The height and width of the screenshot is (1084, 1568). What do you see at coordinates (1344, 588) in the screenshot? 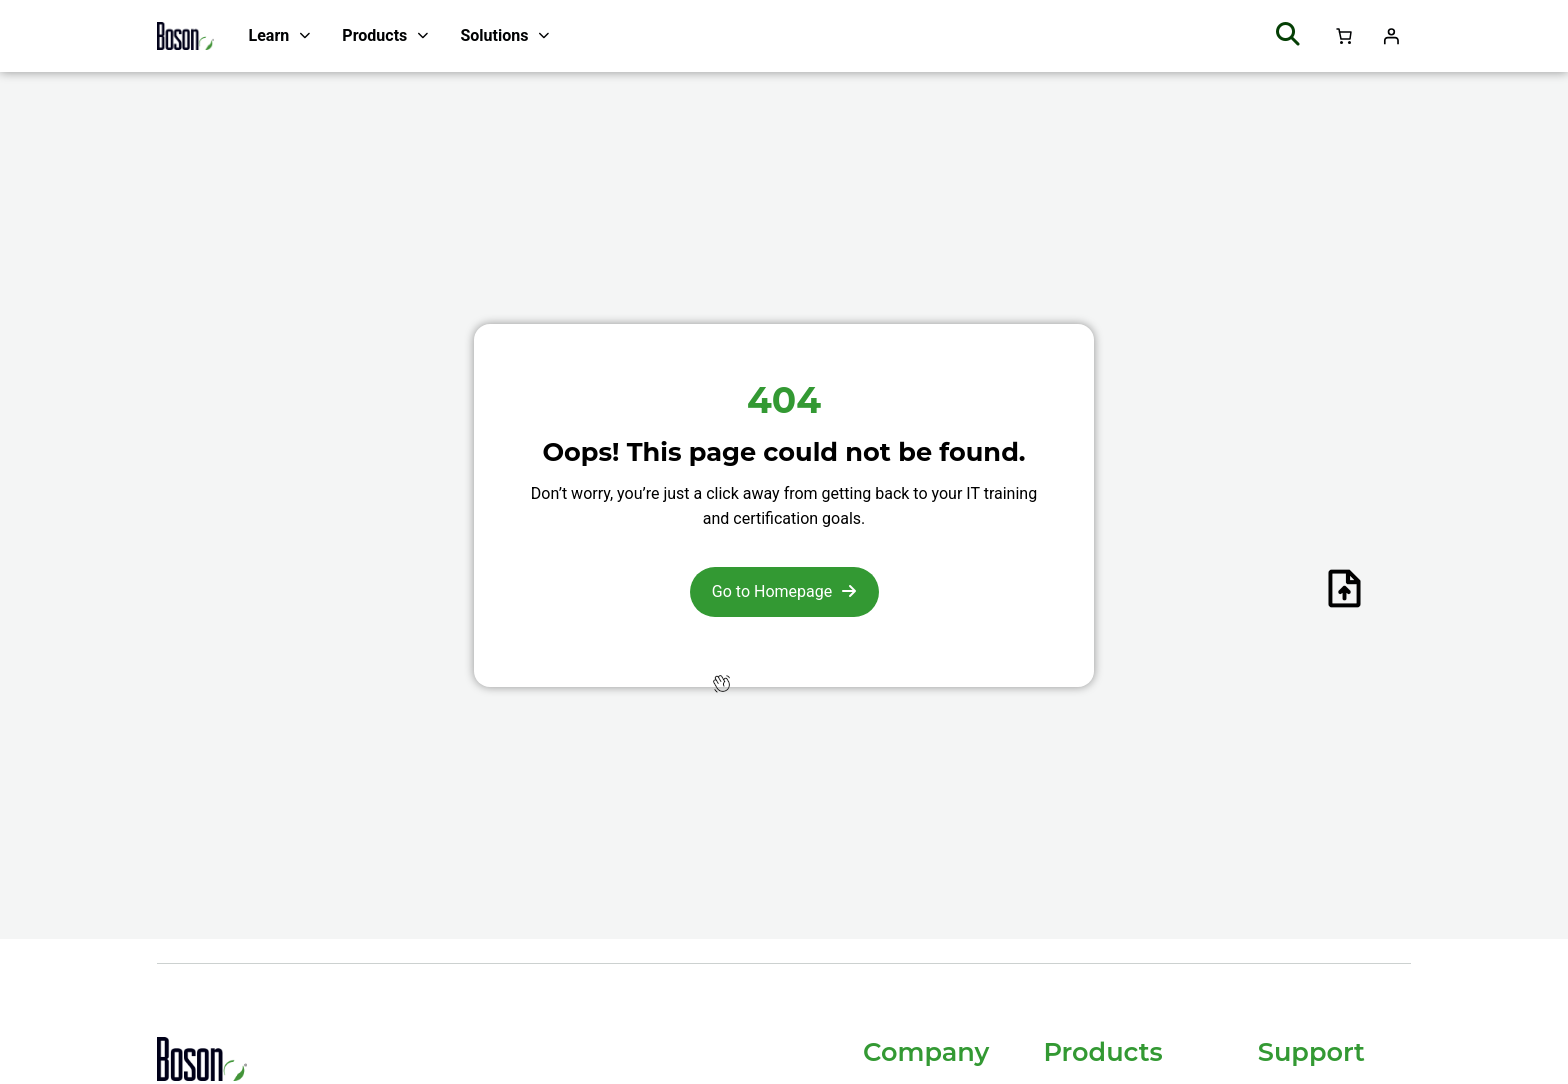
I see `upload a file` at bounding box center [1344, 588].